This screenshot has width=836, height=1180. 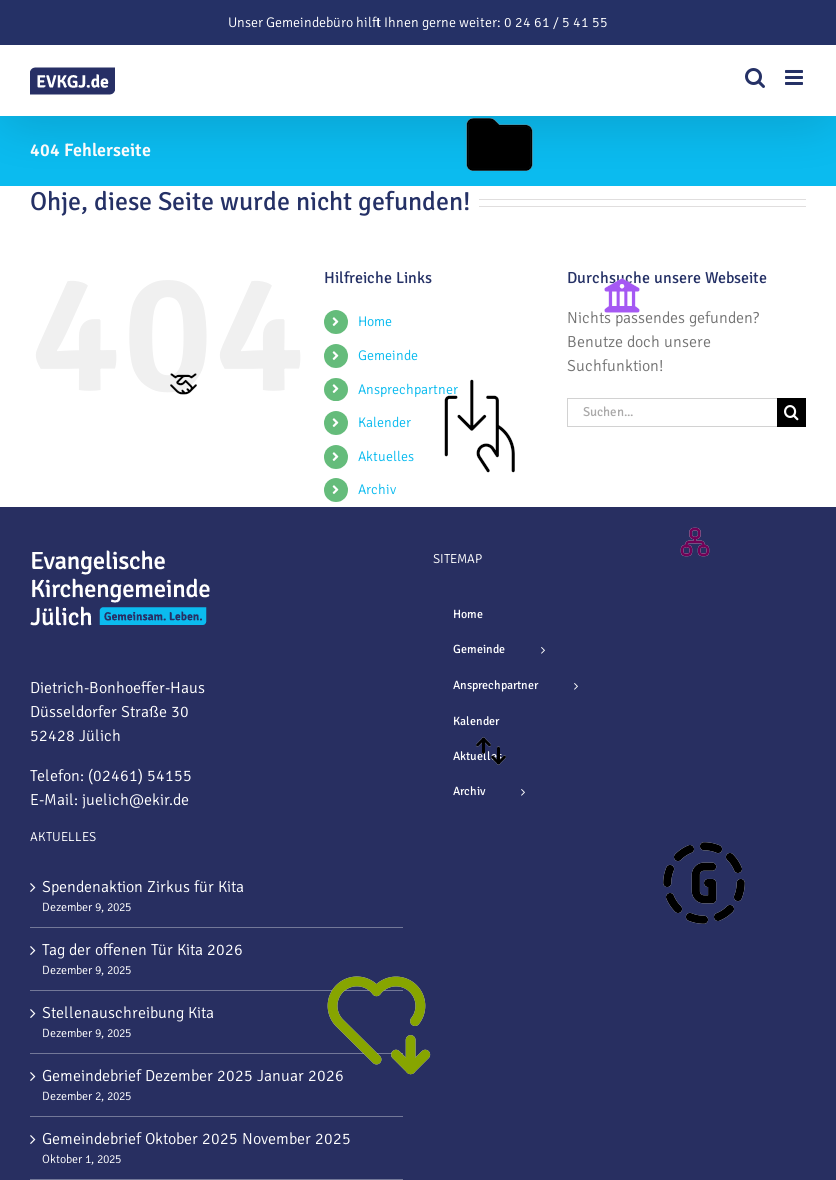 What do you see at coordinates (183, 383) in the screenshot?
I see `indicates a partnership or collaboration` at bounding box center [183, 383].